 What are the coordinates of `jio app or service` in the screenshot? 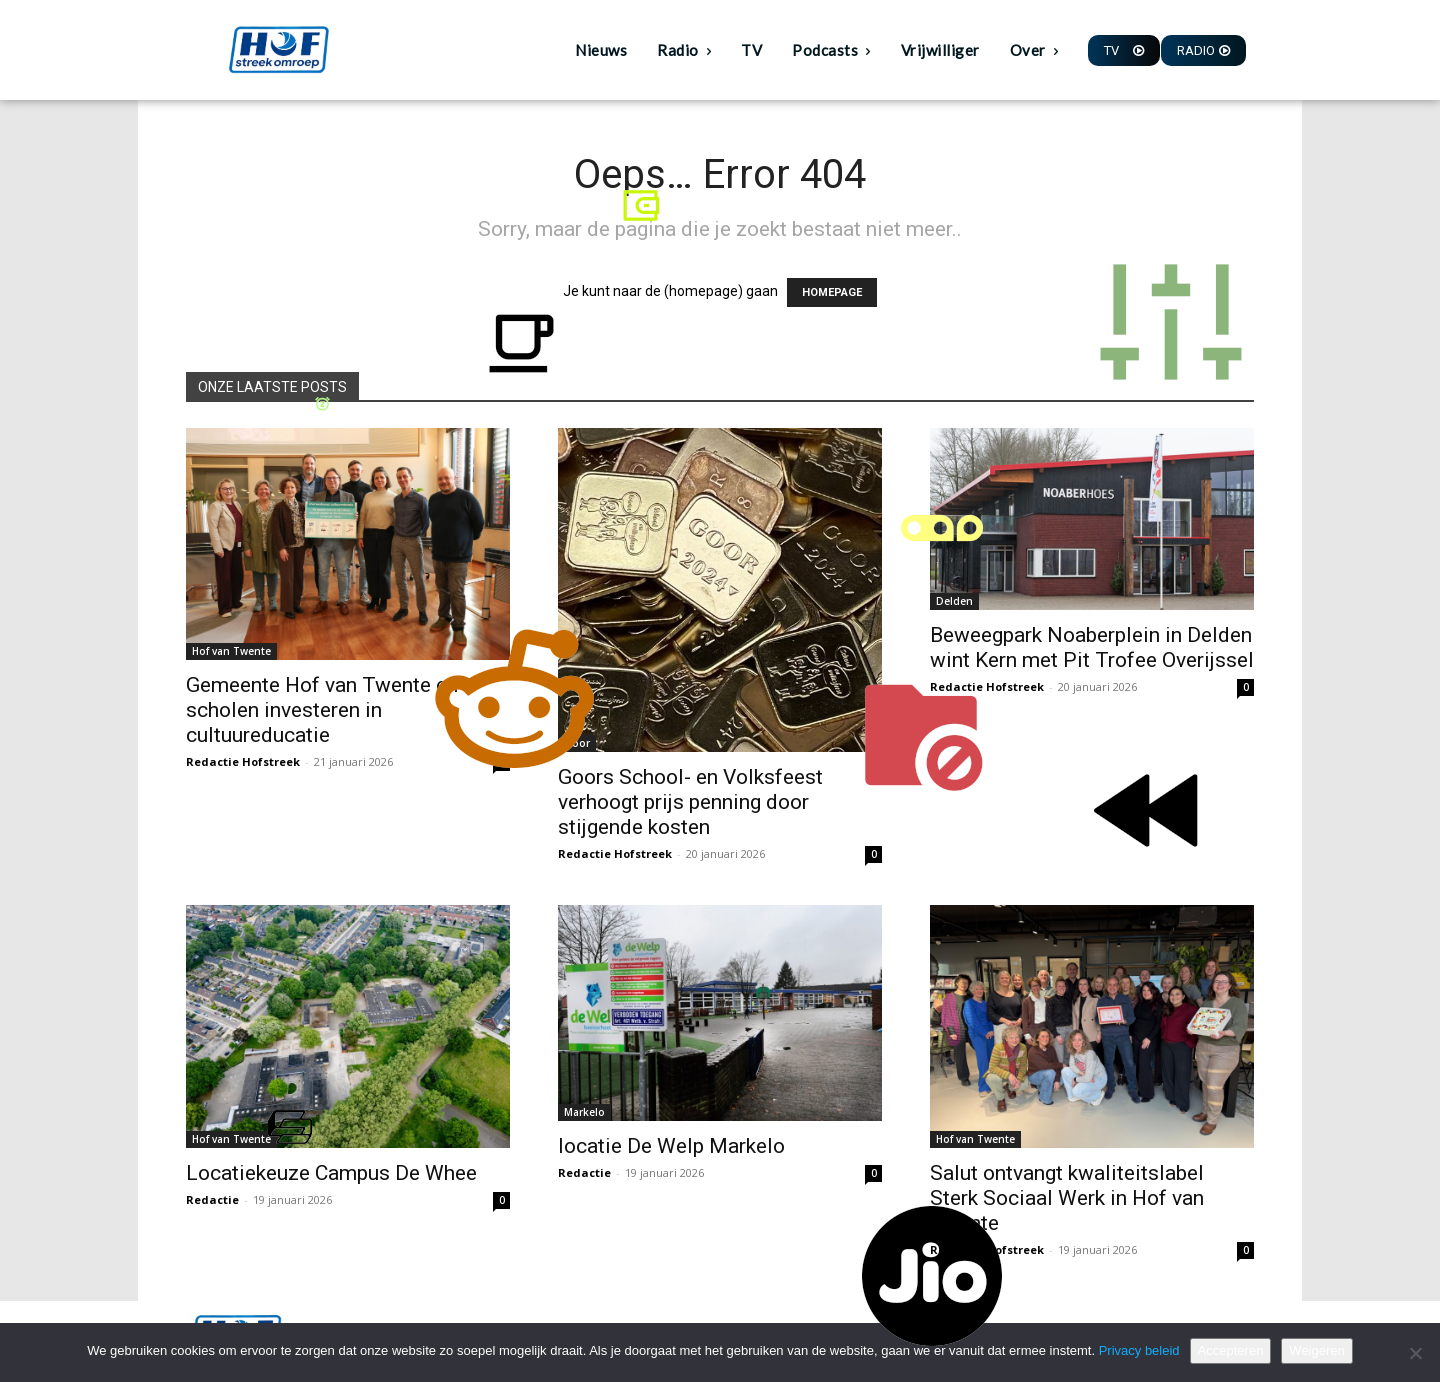 It's located at (932, 1276).